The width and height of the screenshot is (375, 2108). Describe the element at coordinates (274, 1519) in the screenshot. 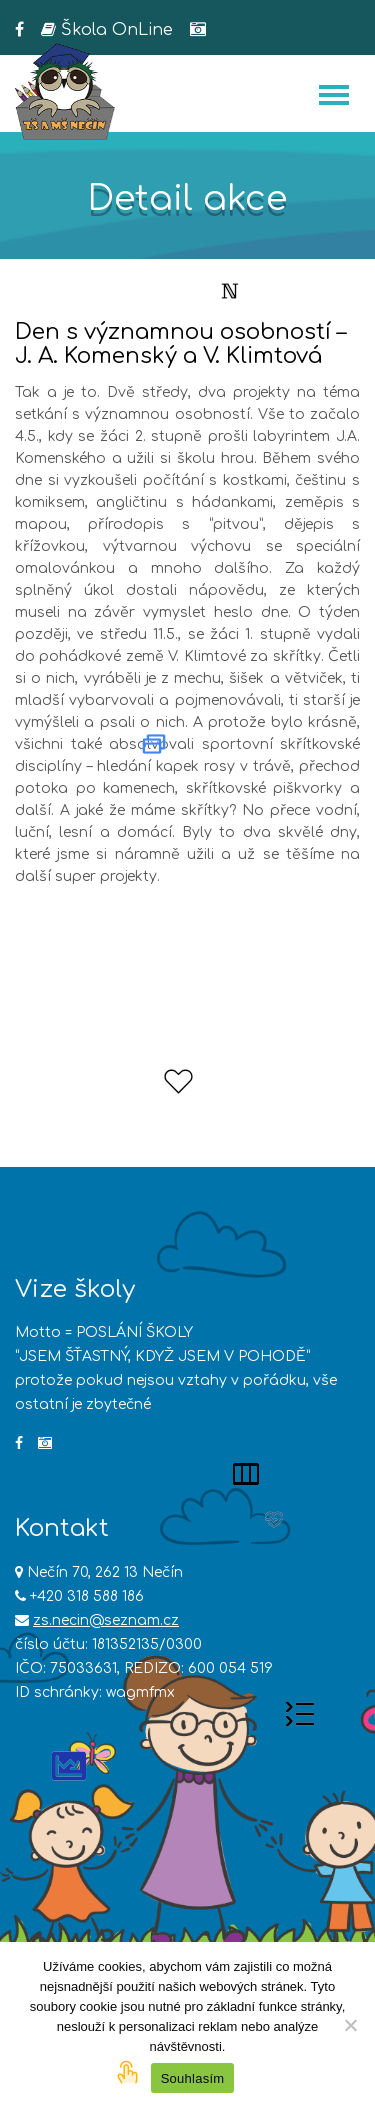

I see `view health or fitness data` at that location.